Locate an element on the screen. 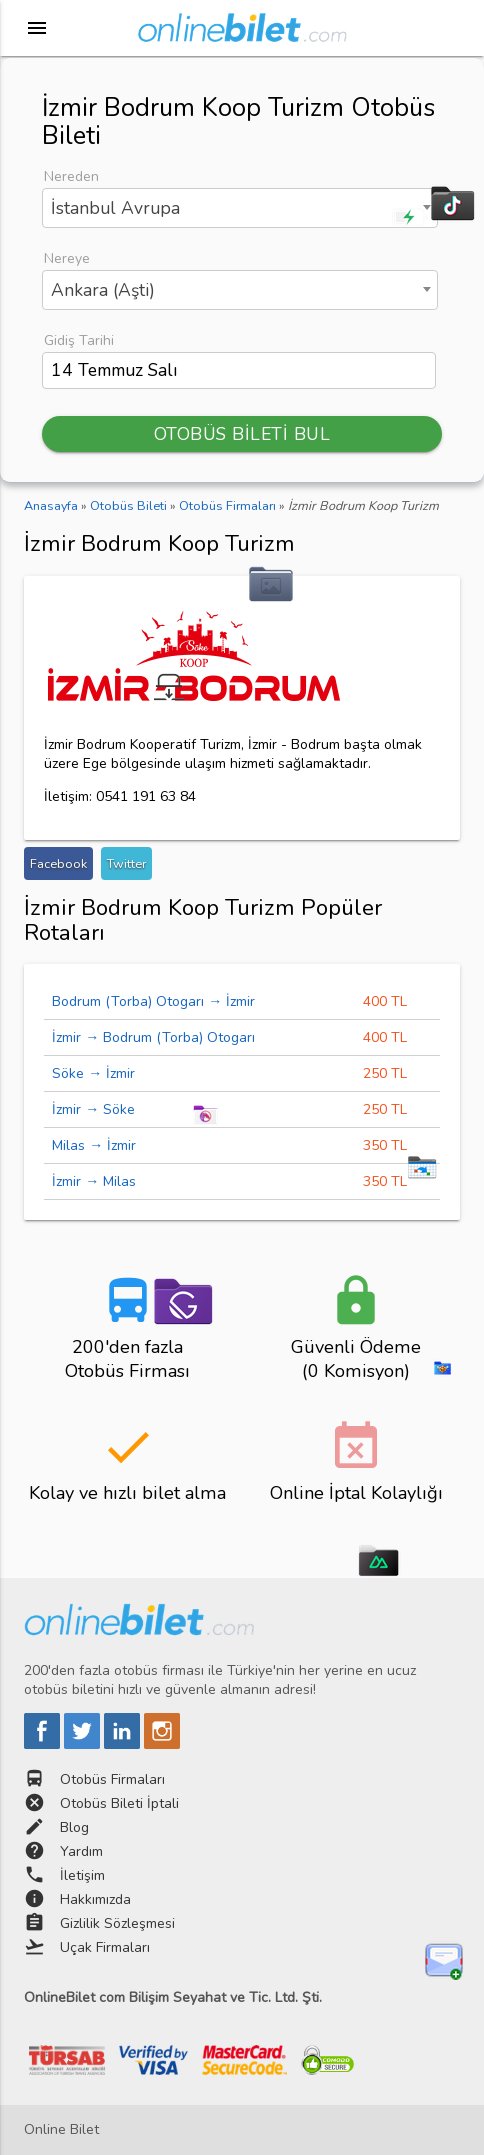 This screenshot has height=2155, width=484. open your images folder is located at coordinates (271, 584).